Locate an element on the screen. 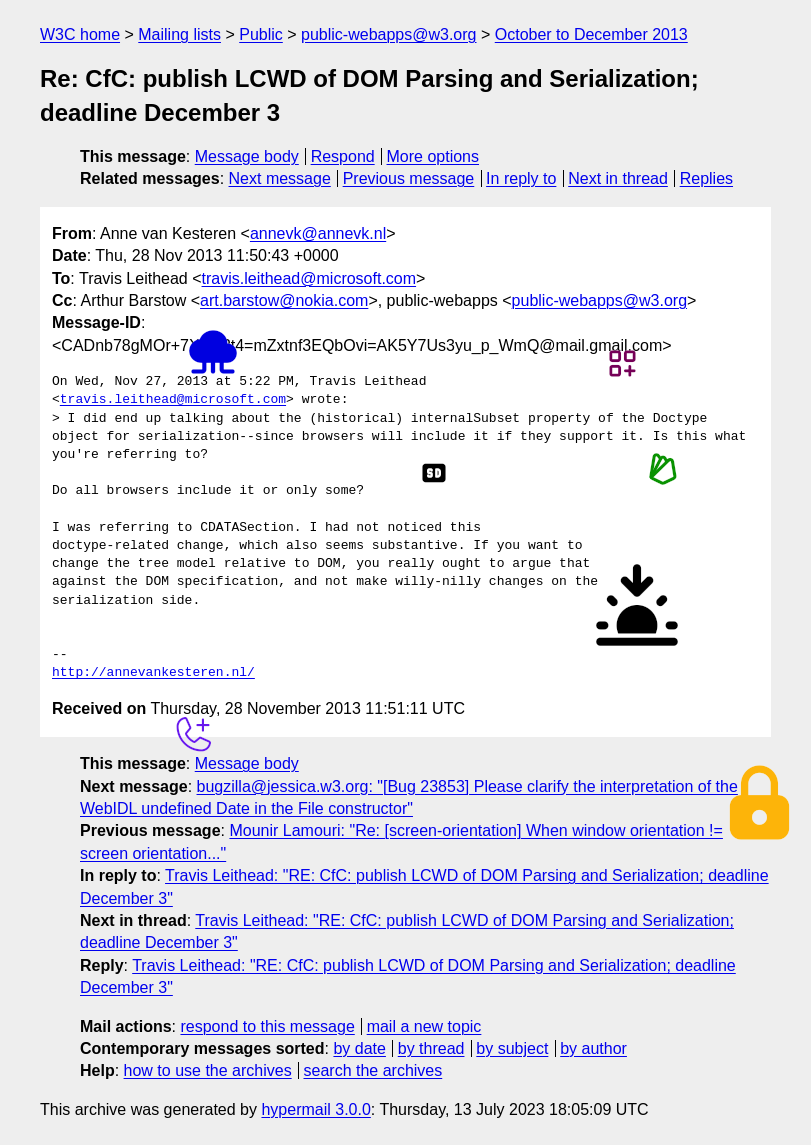 Image resolution: width=811 pixels, height=1145 pixels. add a new contact is located at coordinates (194, 733).